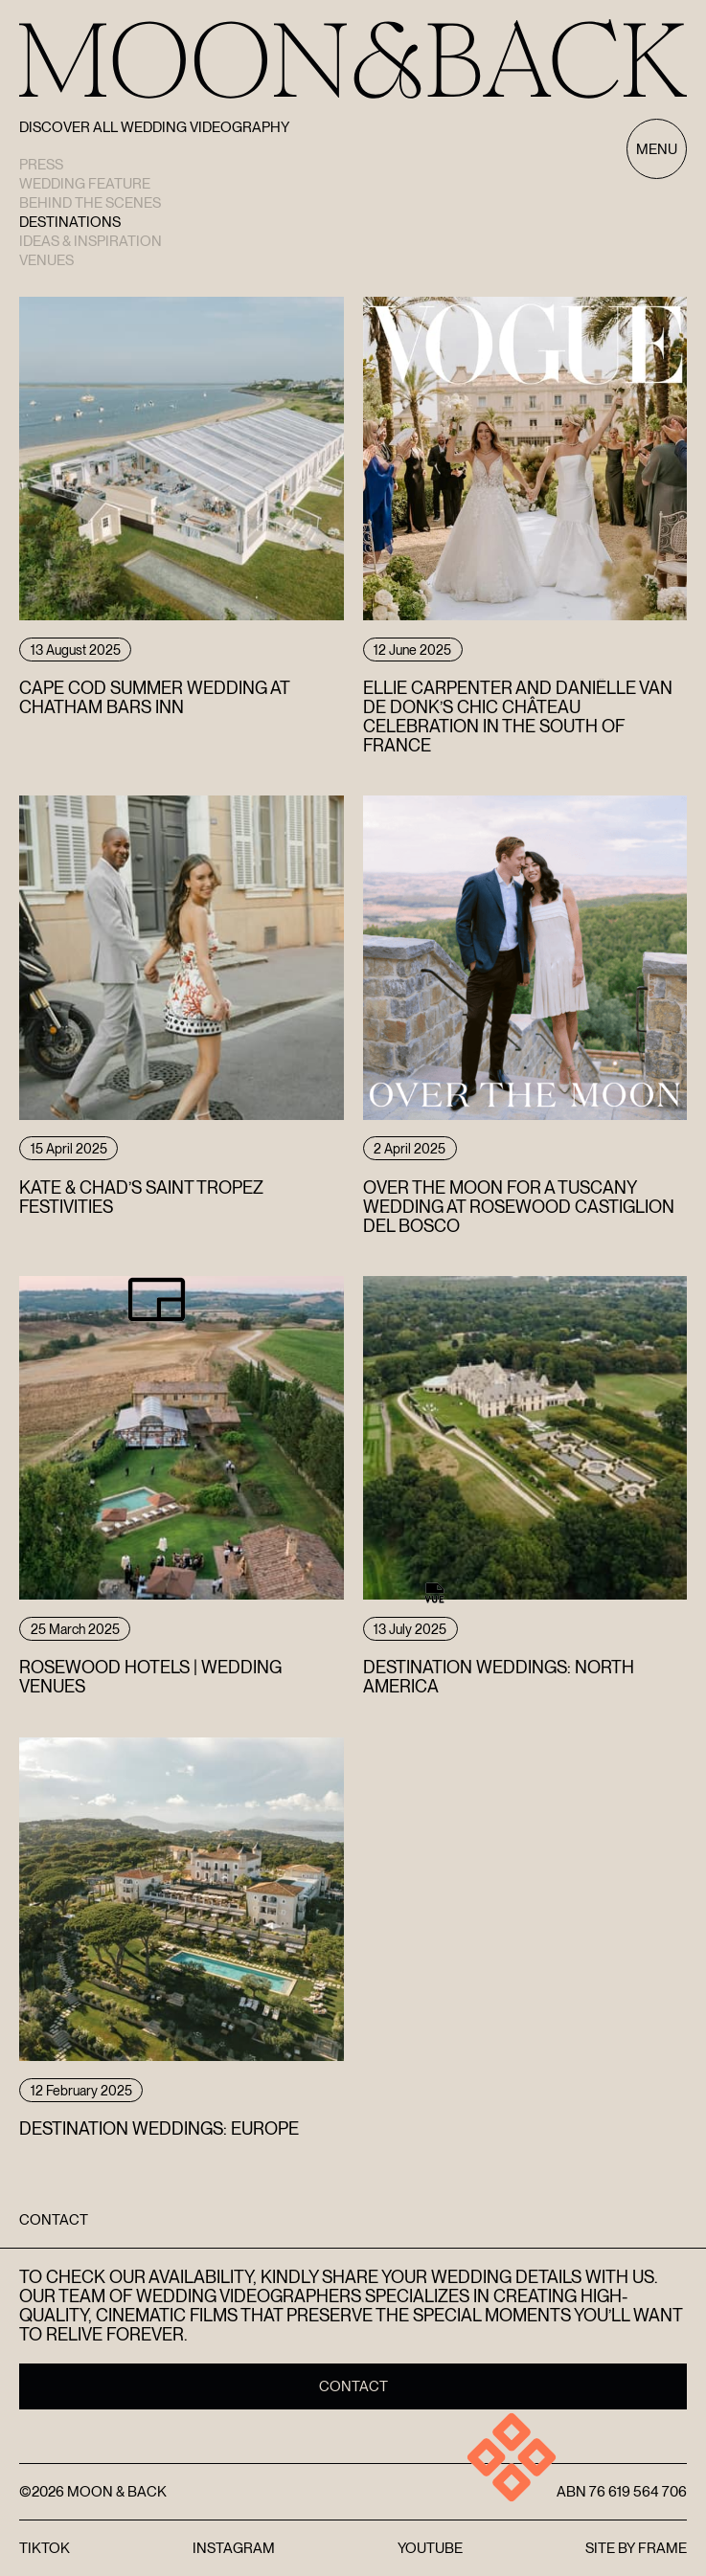 This screenshot has width=706, height=2576. Describe the element at coordinates (512, 2457) in the screenshot. I see `access app grid or dashboard` at that location.